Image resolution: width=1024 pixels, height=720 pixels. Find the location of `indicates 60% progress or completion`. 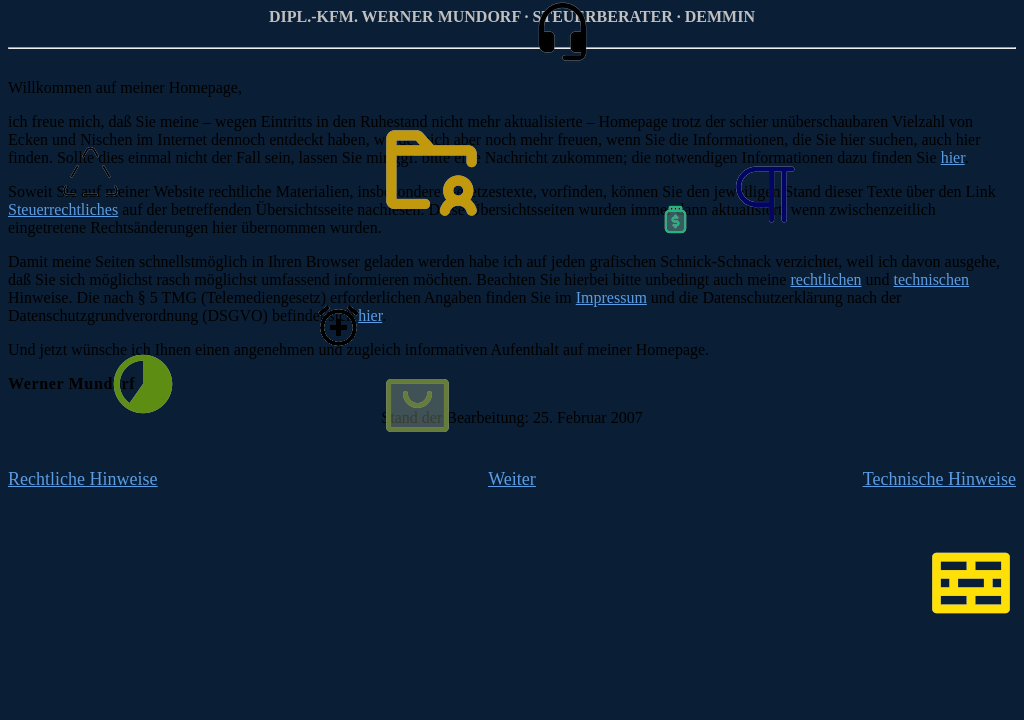

indicates 60% progress or completion is located at coordinates (143, 384).